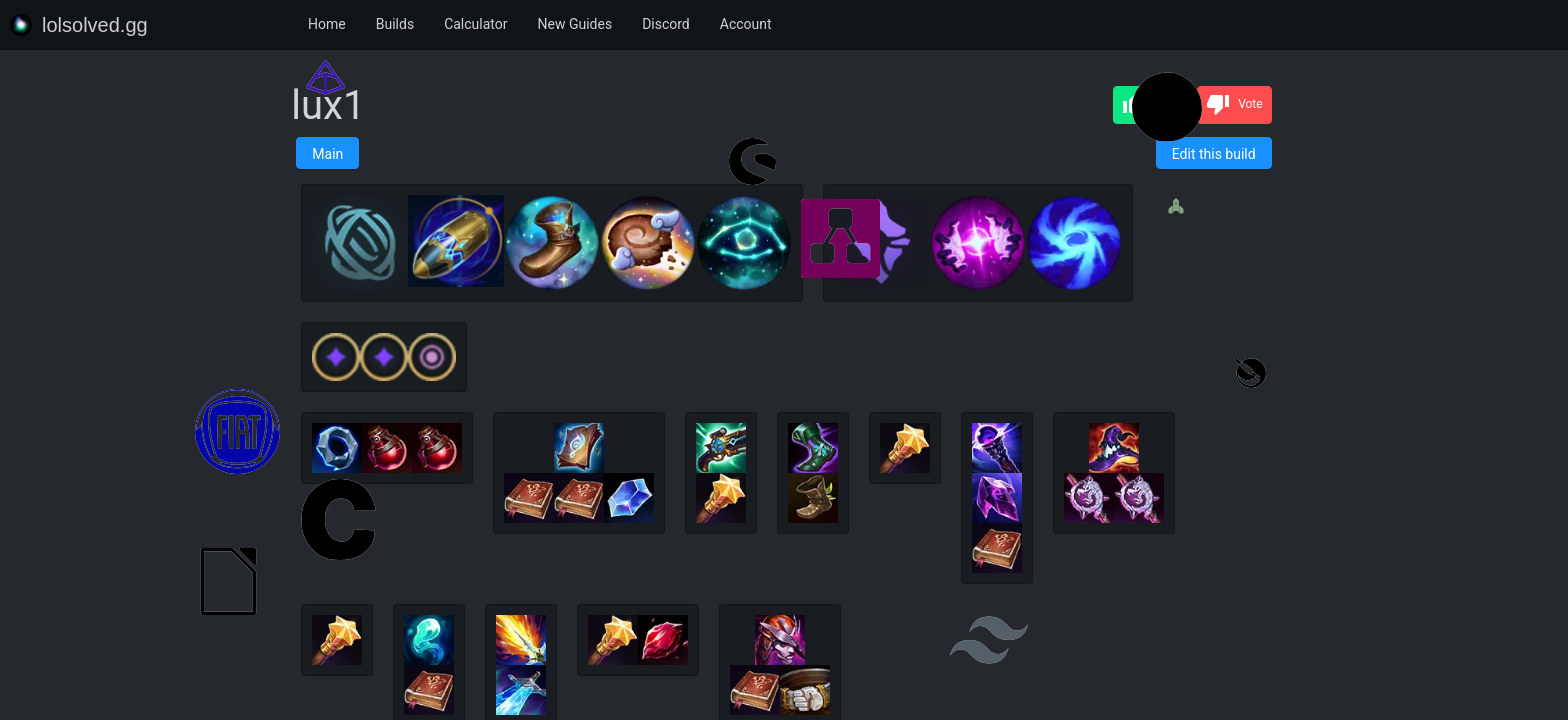 The width and height of the screenshot is (1568, 720). Describe the element at coordinates (1167, 107) in the screenshot. I see `open the Headspace meditation app` at that location.